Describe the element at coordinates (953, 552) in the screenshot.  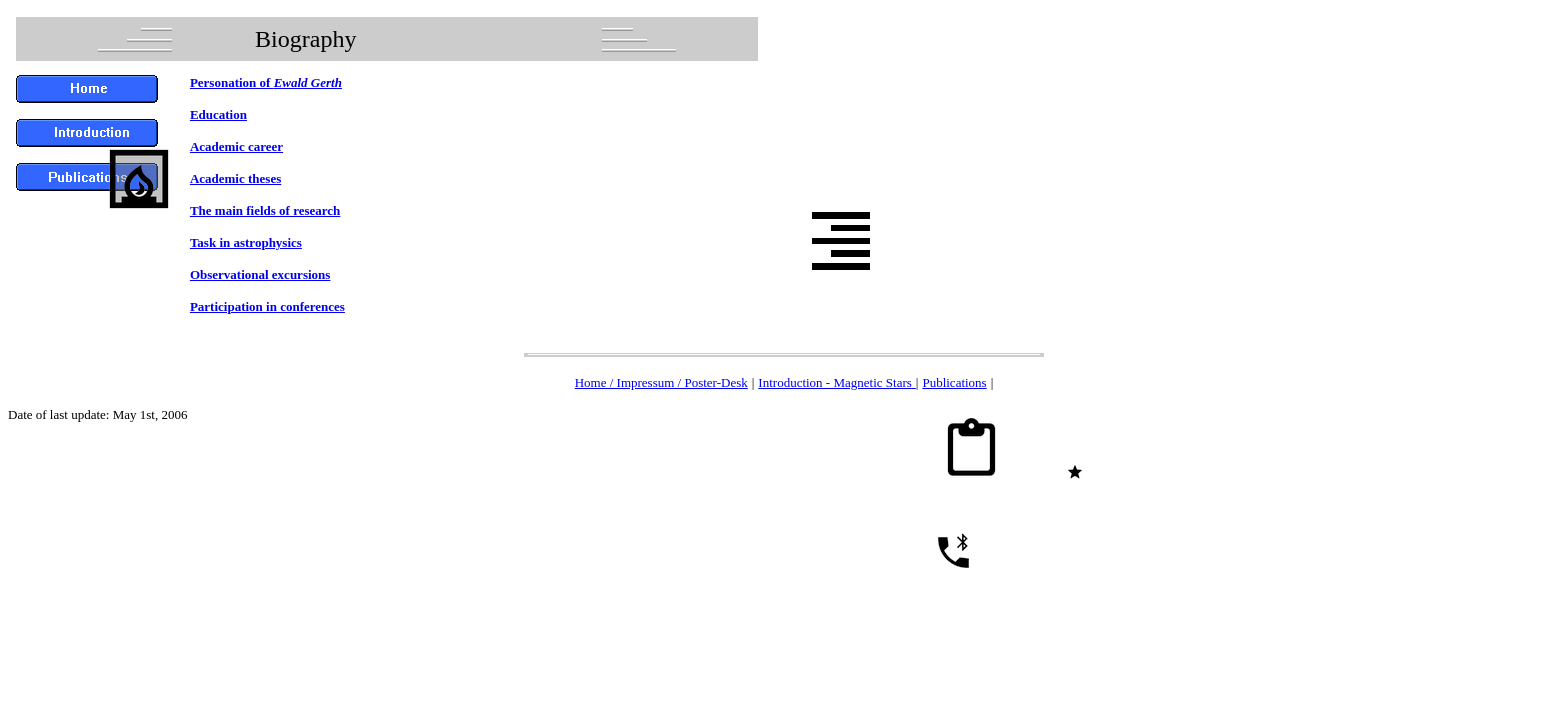
I see `indicates an active call using a bluetooth speaker` at that location.